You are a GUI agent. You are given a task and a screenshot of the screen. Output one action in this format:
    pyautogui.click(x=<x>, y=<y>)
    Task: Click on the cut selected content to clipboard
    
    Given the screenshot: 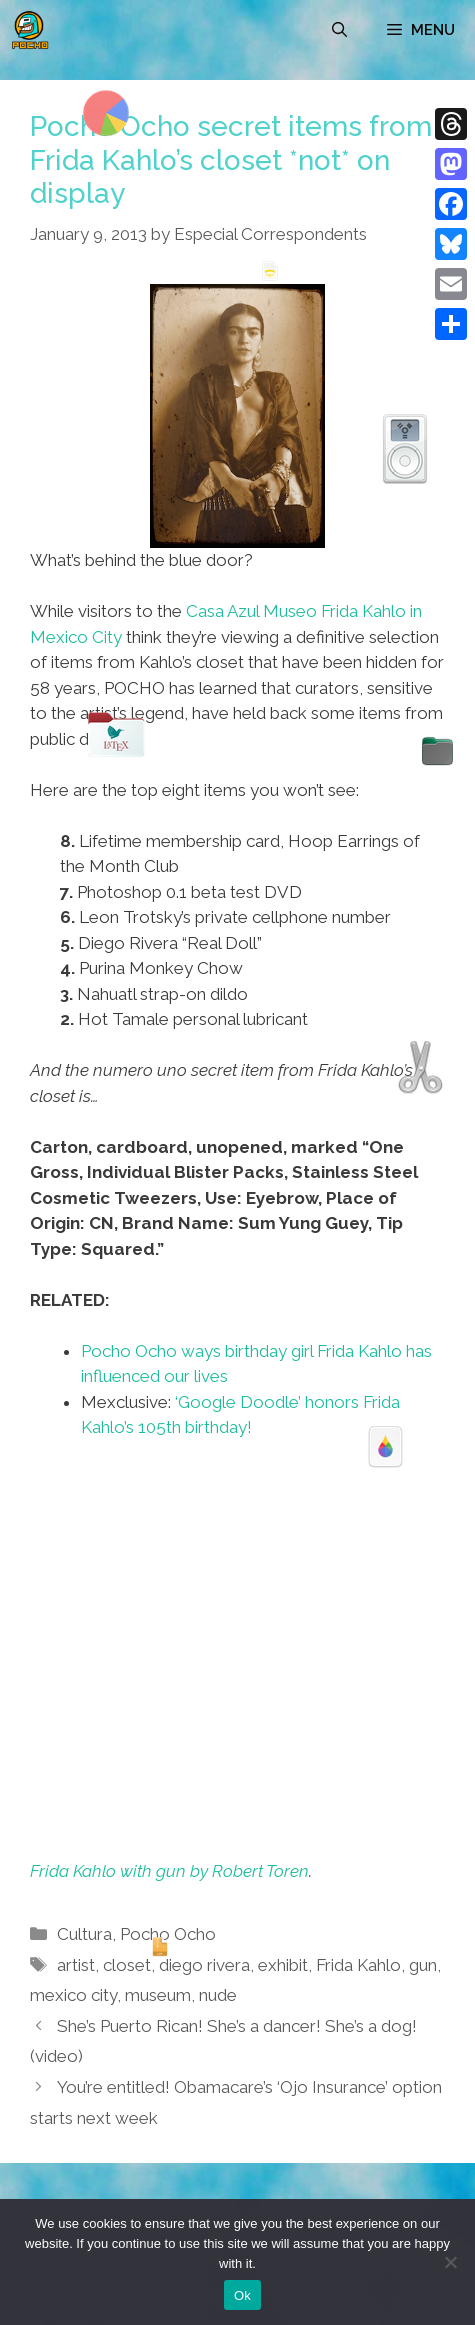 What is the action you would take?
    pyautogui.click(x=420, y=1067)
    